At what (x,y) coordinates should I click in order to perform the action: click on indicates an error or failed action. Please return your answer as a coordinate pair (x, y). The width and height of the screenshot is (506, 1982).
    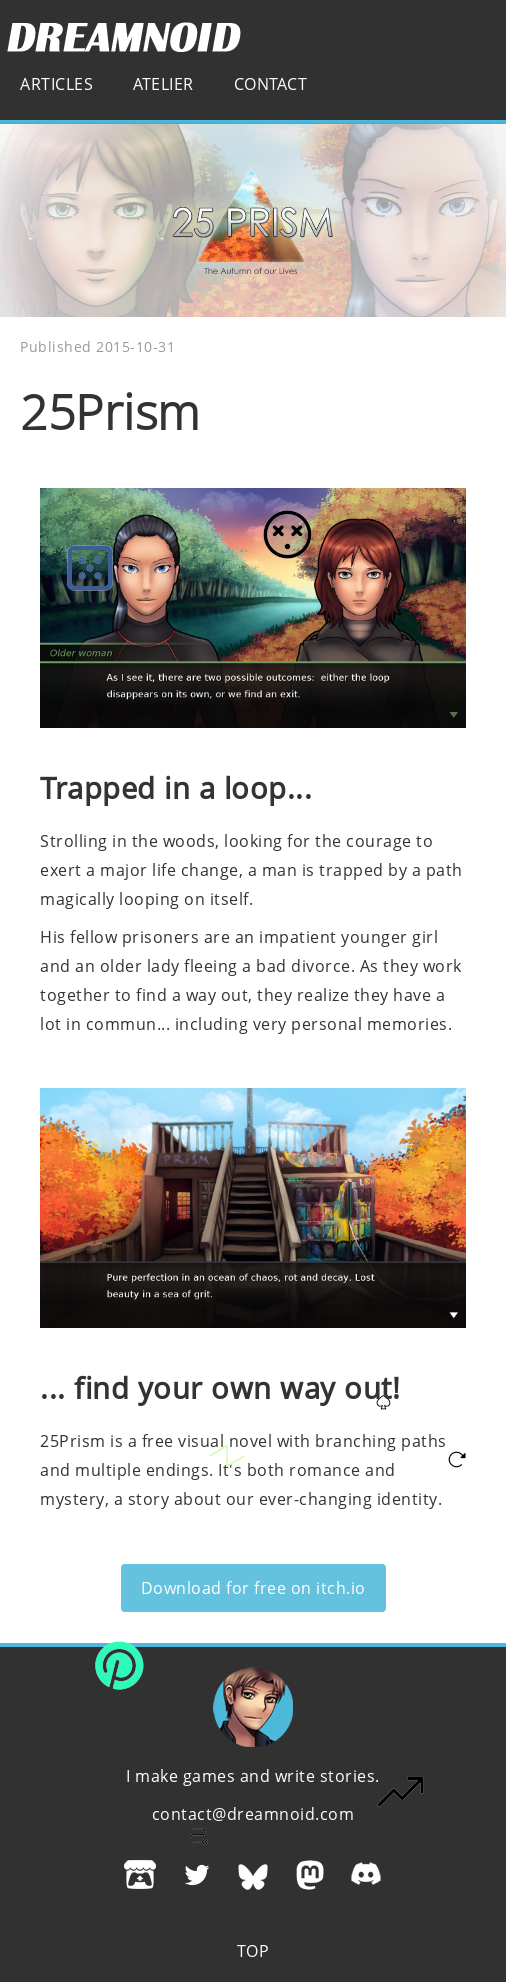
    Looking at the image, I should click on (287, 534).